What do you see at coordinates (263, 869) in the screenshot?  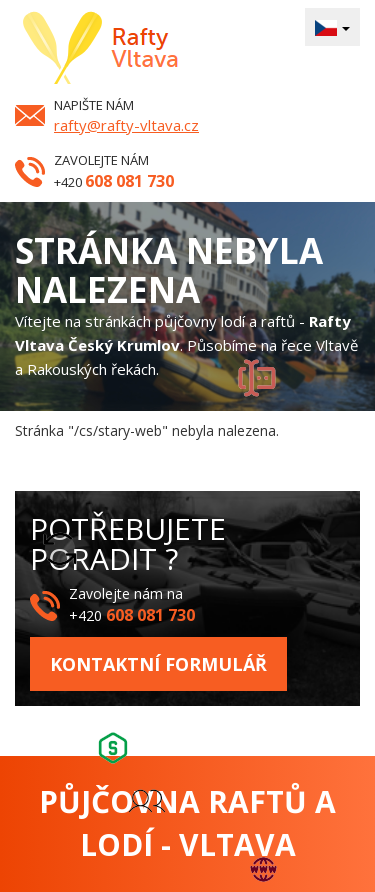 I see `open website or browse the web` at bounding box center [263, 869].